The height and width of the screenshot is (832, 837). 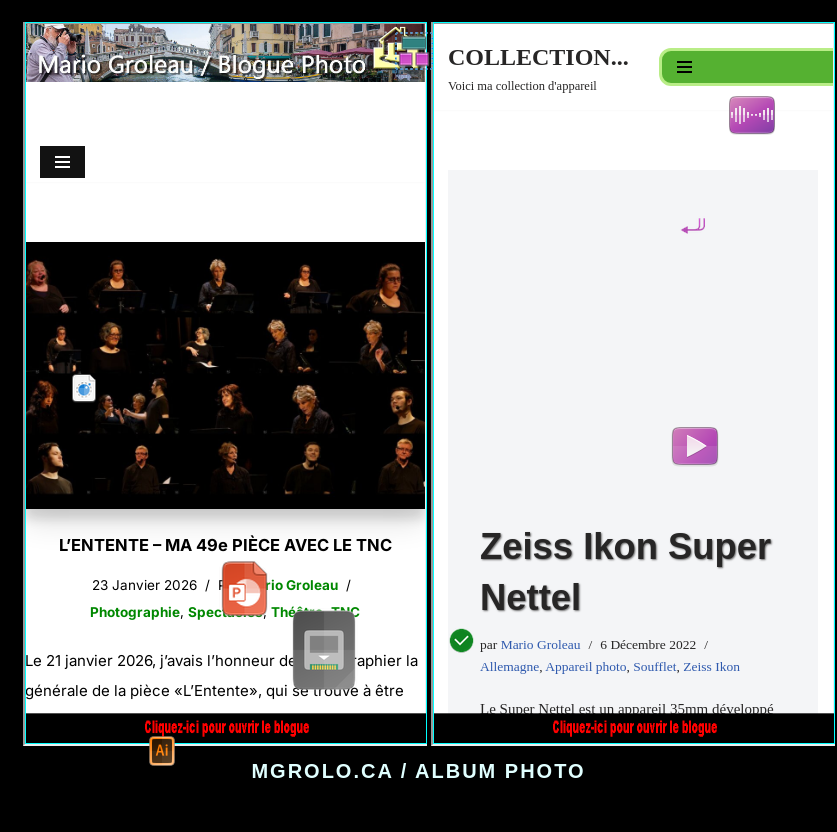 What do you see at coordinates (414, 51) in the screenshot?
I see `select all items in the current view` at bounding box center [414, 51].